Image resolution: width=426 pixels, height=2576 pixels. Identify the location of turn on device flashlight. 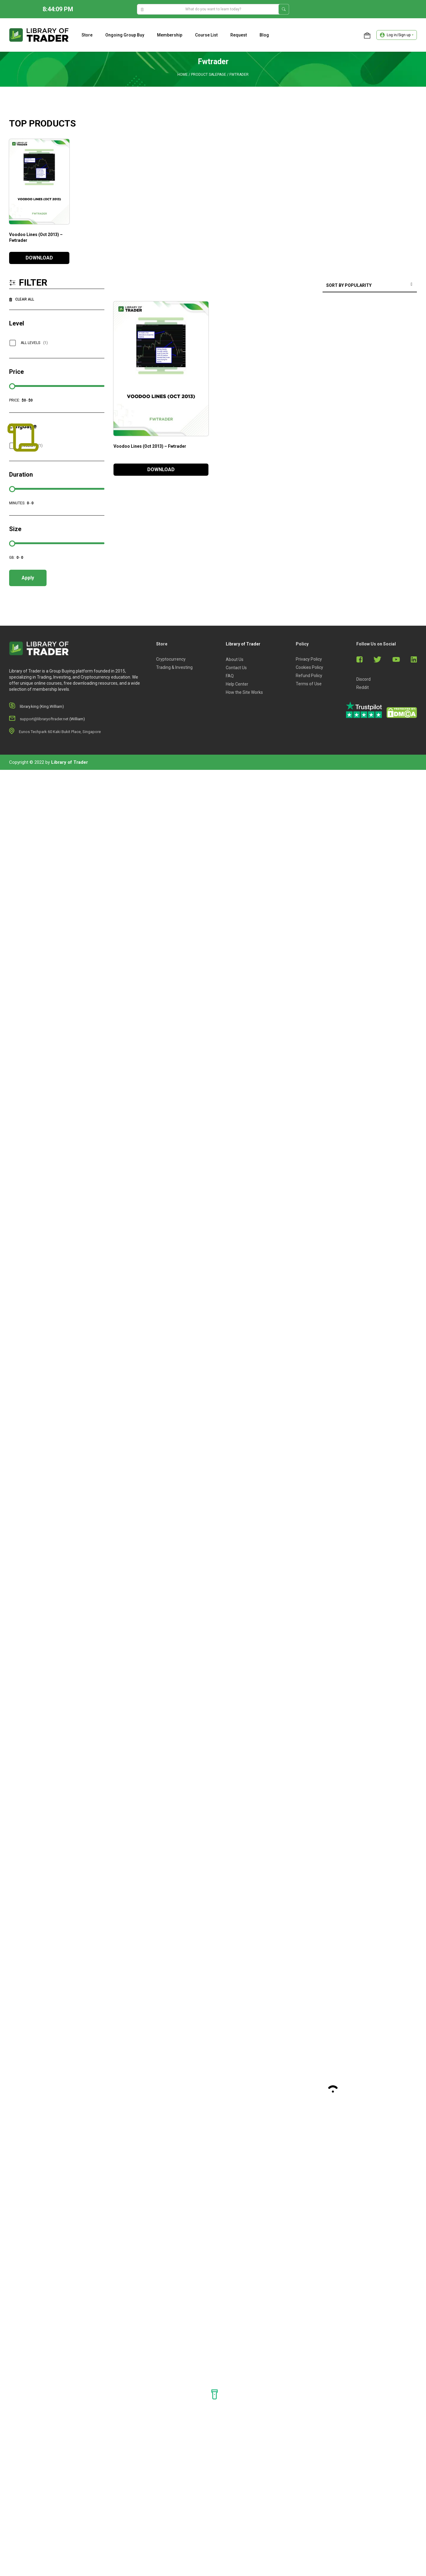
(215, 2394).